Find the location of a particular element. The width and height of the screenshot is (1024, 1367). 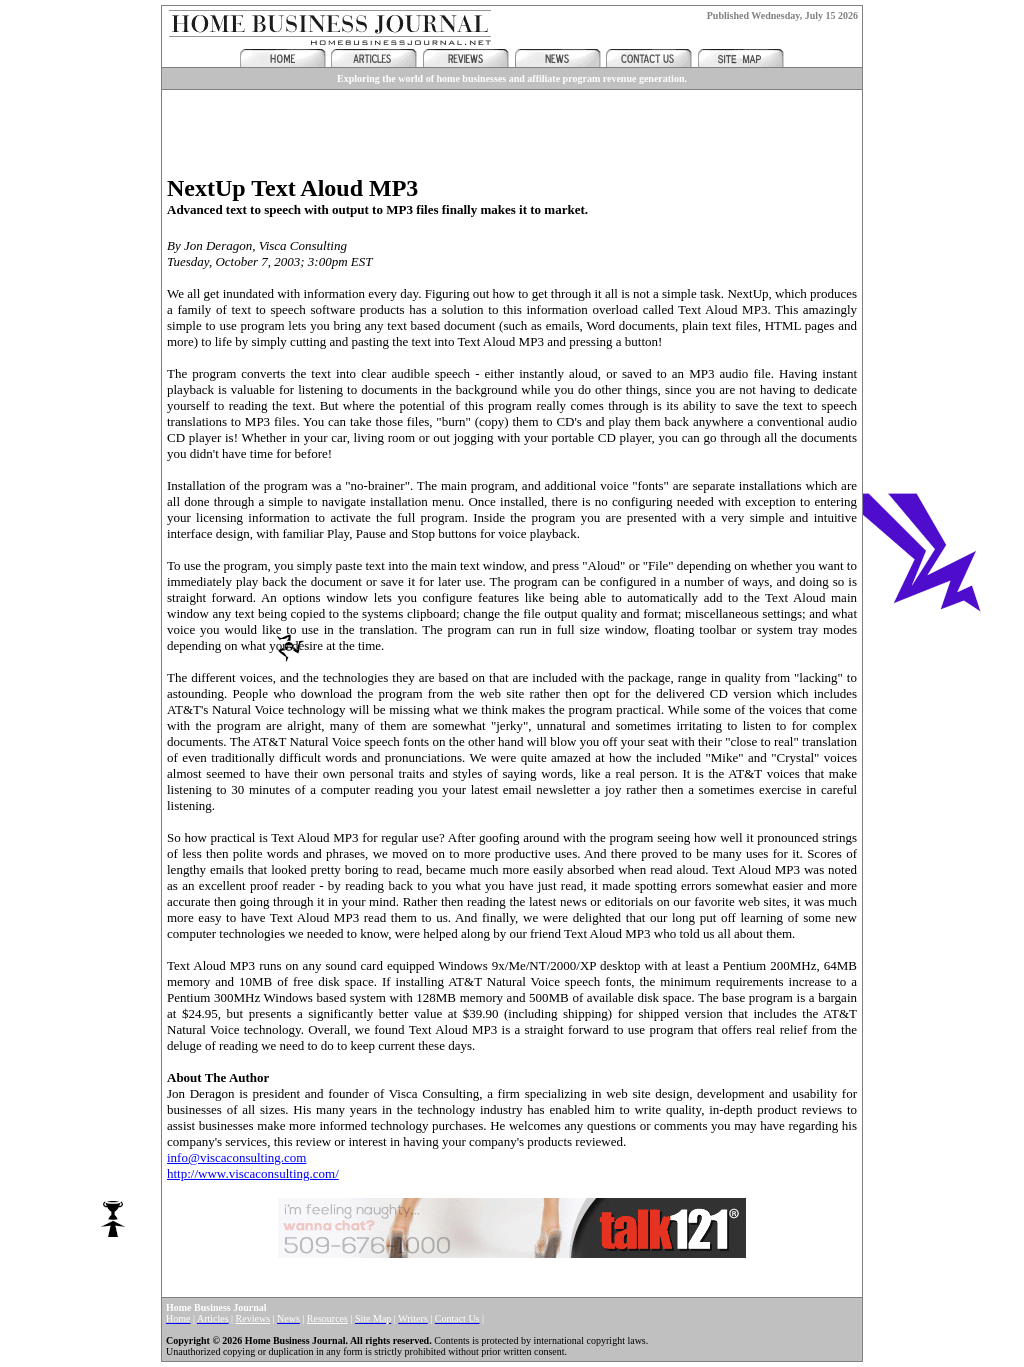

sicilian cultural or regional symbol is located at coordinates (290, 648).